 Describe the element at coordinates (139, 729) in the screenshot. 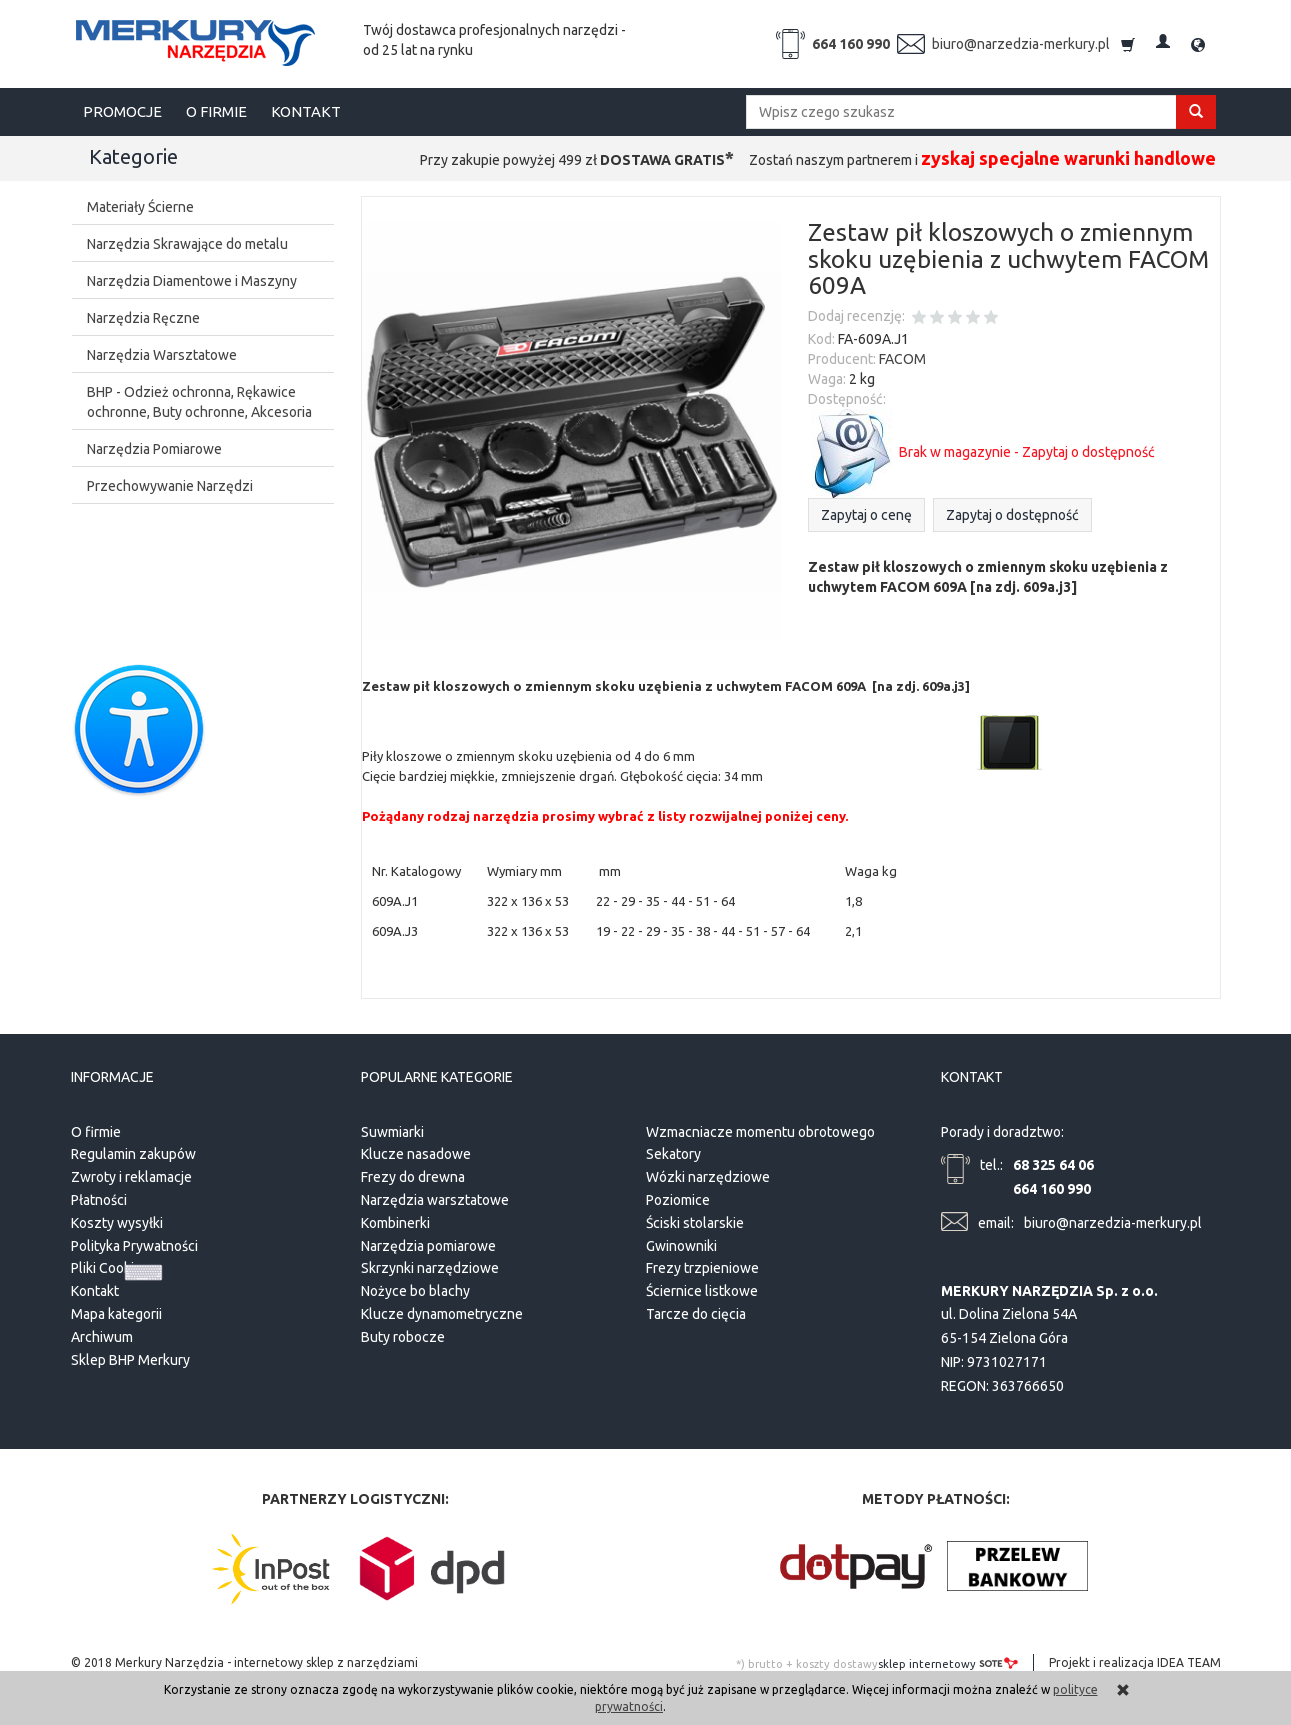

I see `open accessibility settings` at that location.